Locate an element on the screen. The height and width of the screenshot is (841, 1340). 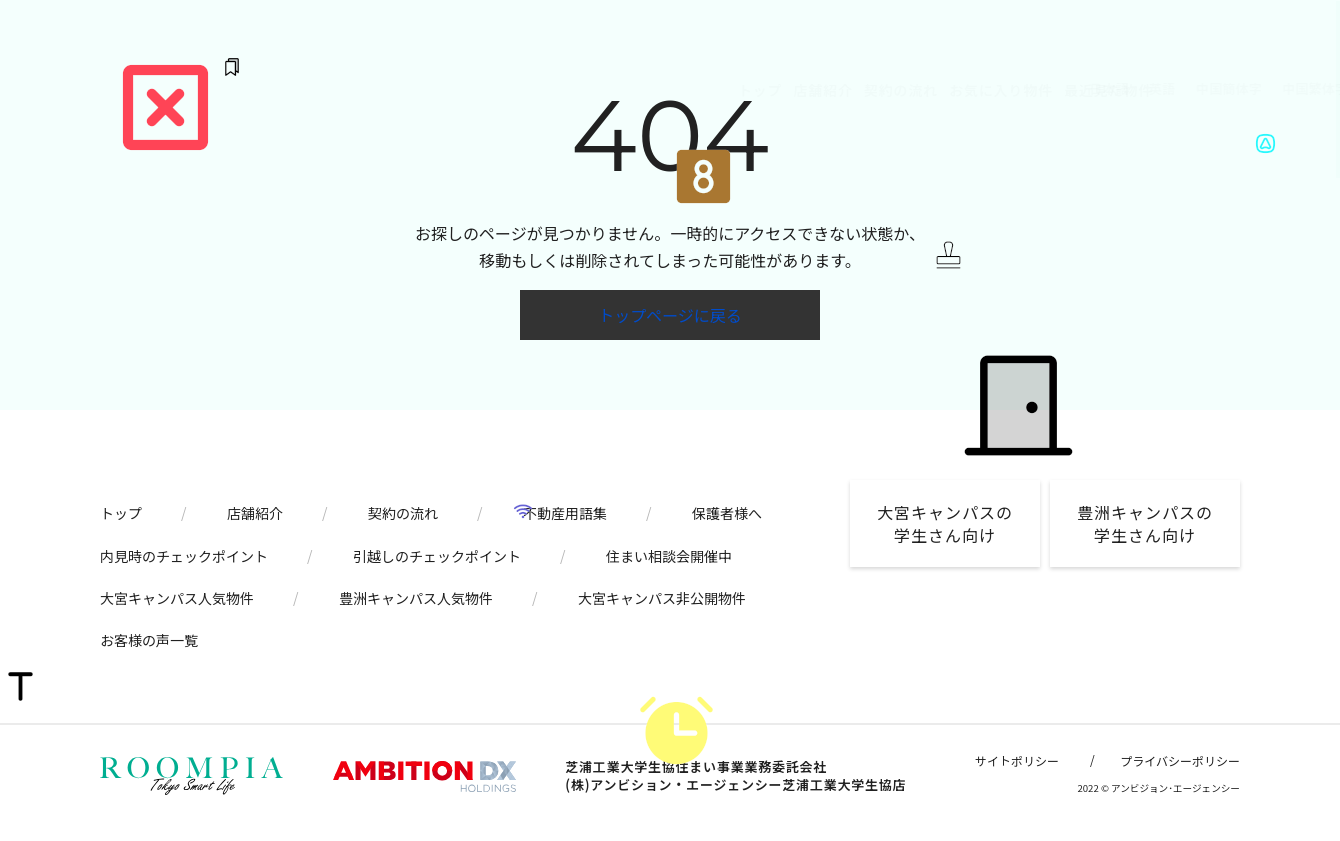
AdonisJS framework logo is located at coordinates (1265, 143).